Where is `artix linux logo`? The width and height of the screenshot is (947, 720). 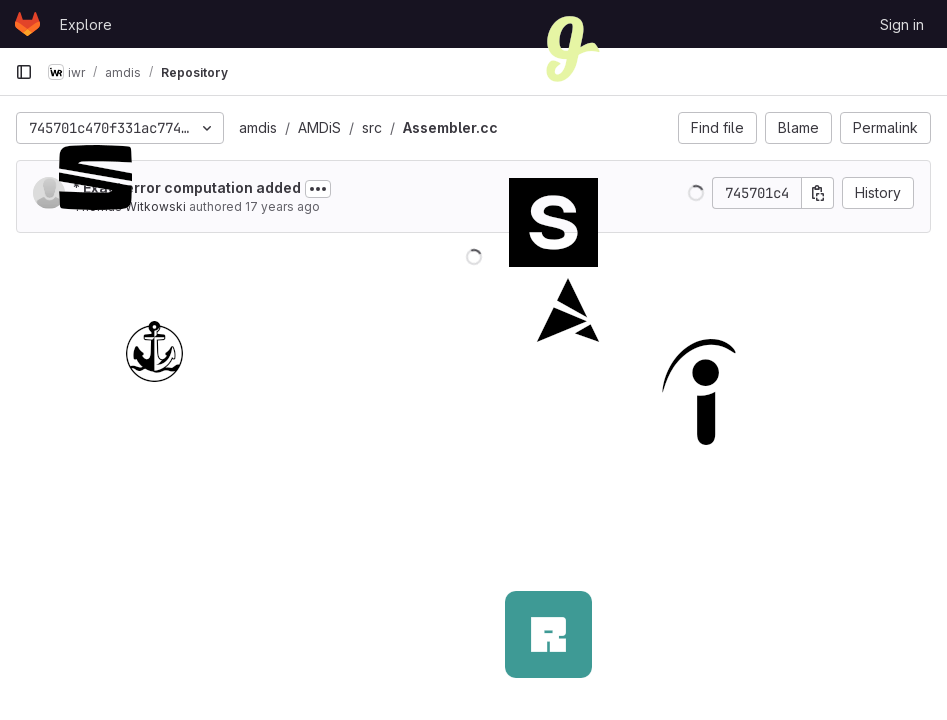
artix linux logo is located at coordinates (568, 310).